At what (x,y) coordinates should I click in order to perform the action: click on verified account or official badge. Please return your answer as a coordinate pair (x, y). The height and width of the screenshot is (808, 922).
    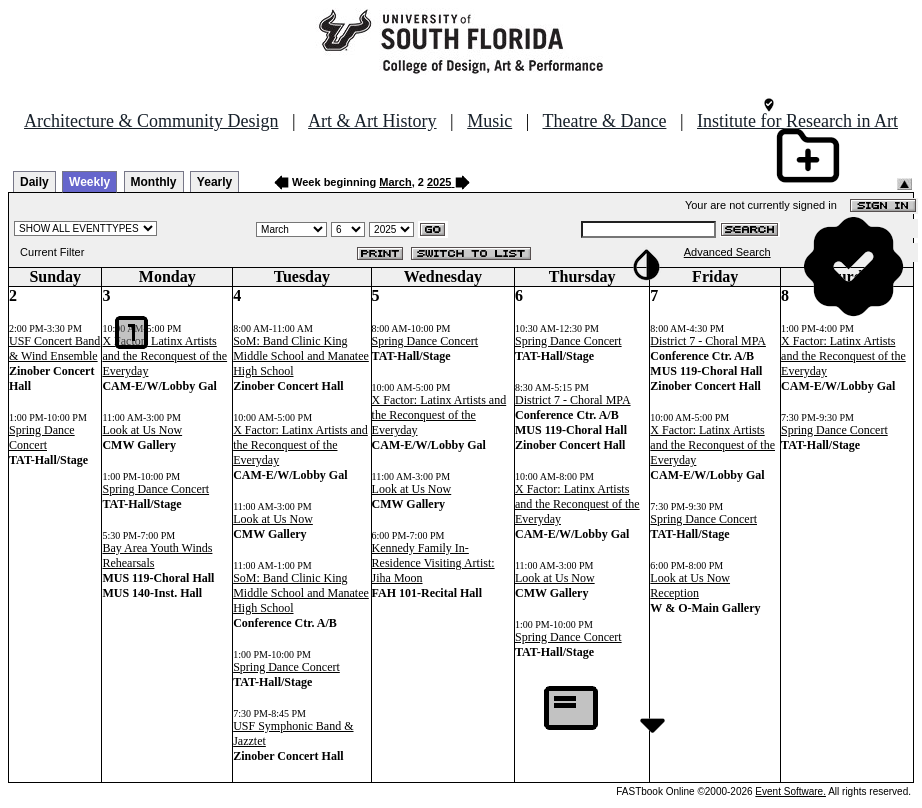
    Looking at the image, I should click on (853, 266).